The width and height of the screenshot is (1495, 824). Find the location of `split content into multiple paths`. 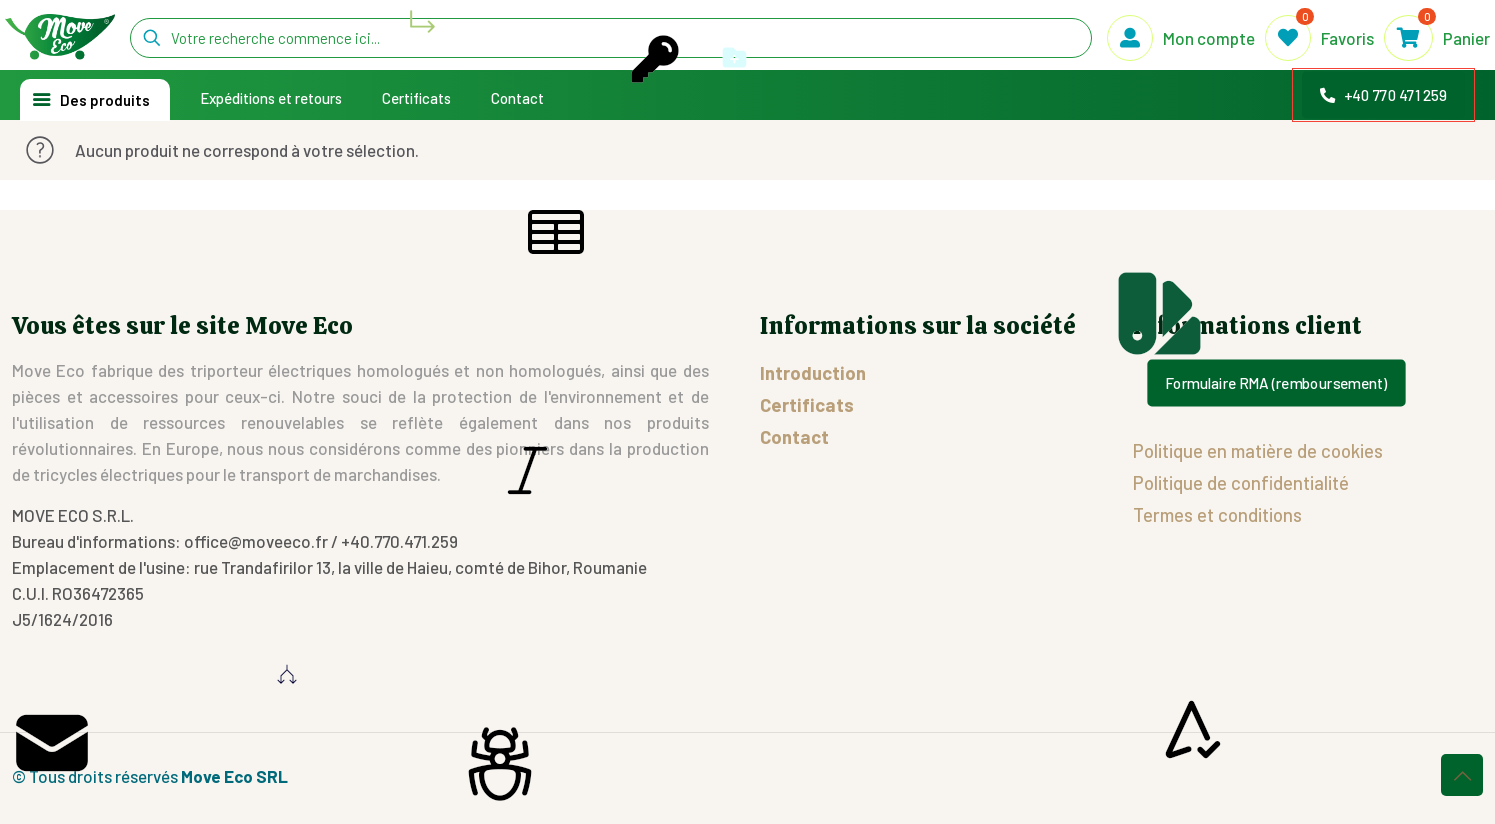

split content into multiple paths is located at coordinates (287, 675).